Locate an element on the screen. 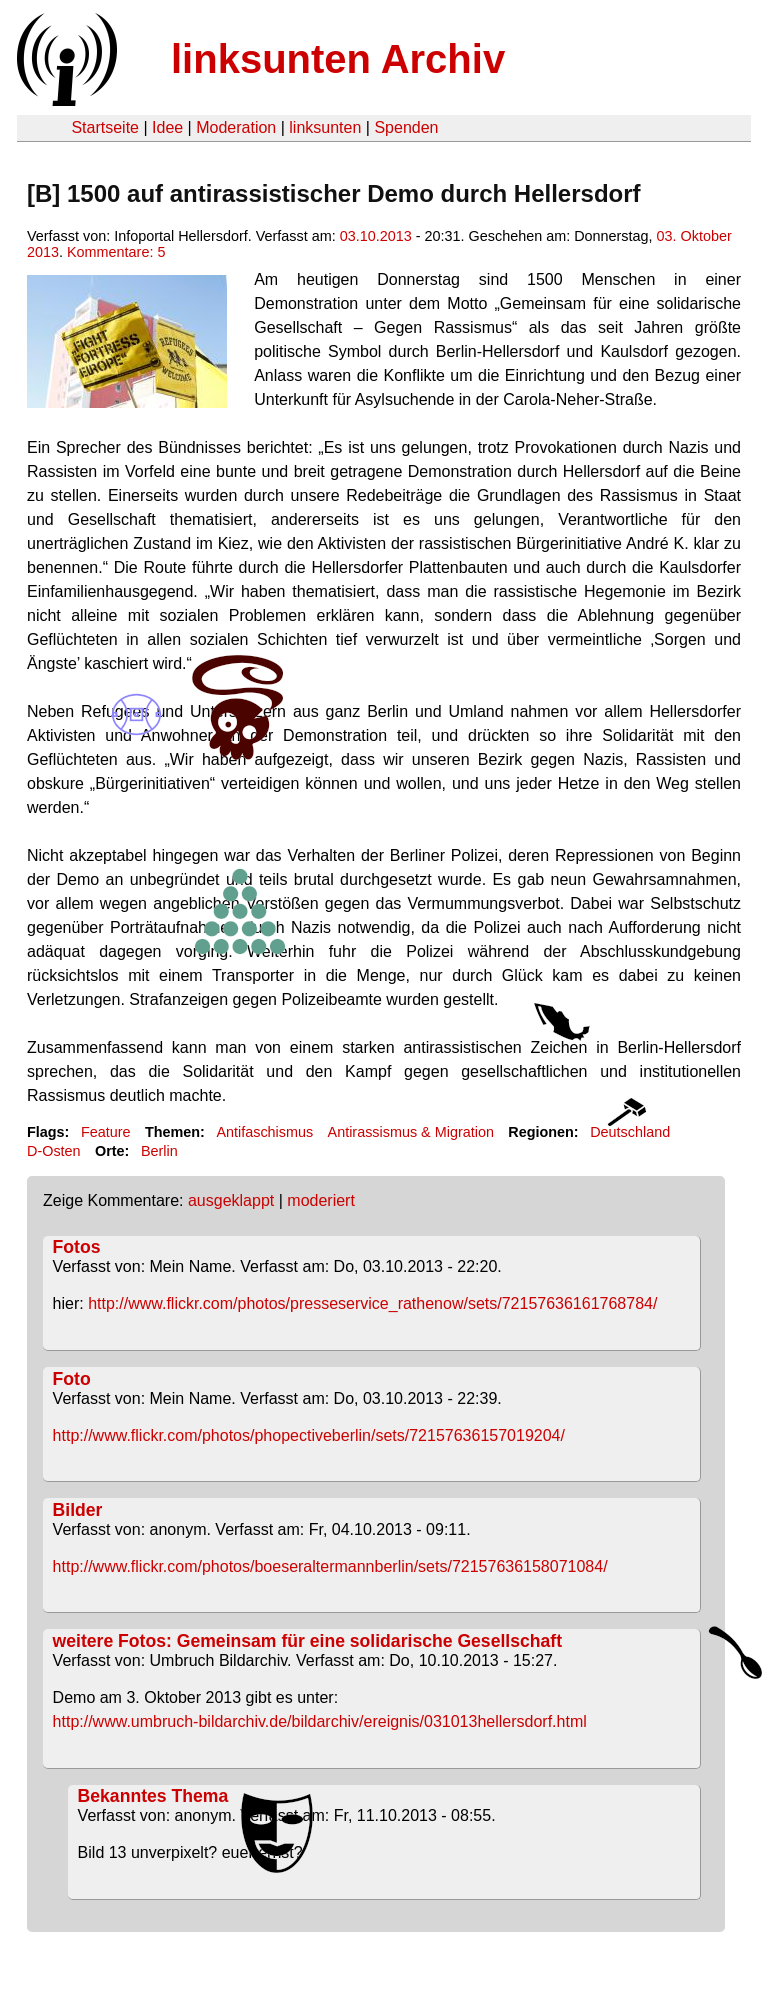 The width and height of the screenshot is (768, 2005). indicates a dazed or confused game state is located at coordinates (240, 707).